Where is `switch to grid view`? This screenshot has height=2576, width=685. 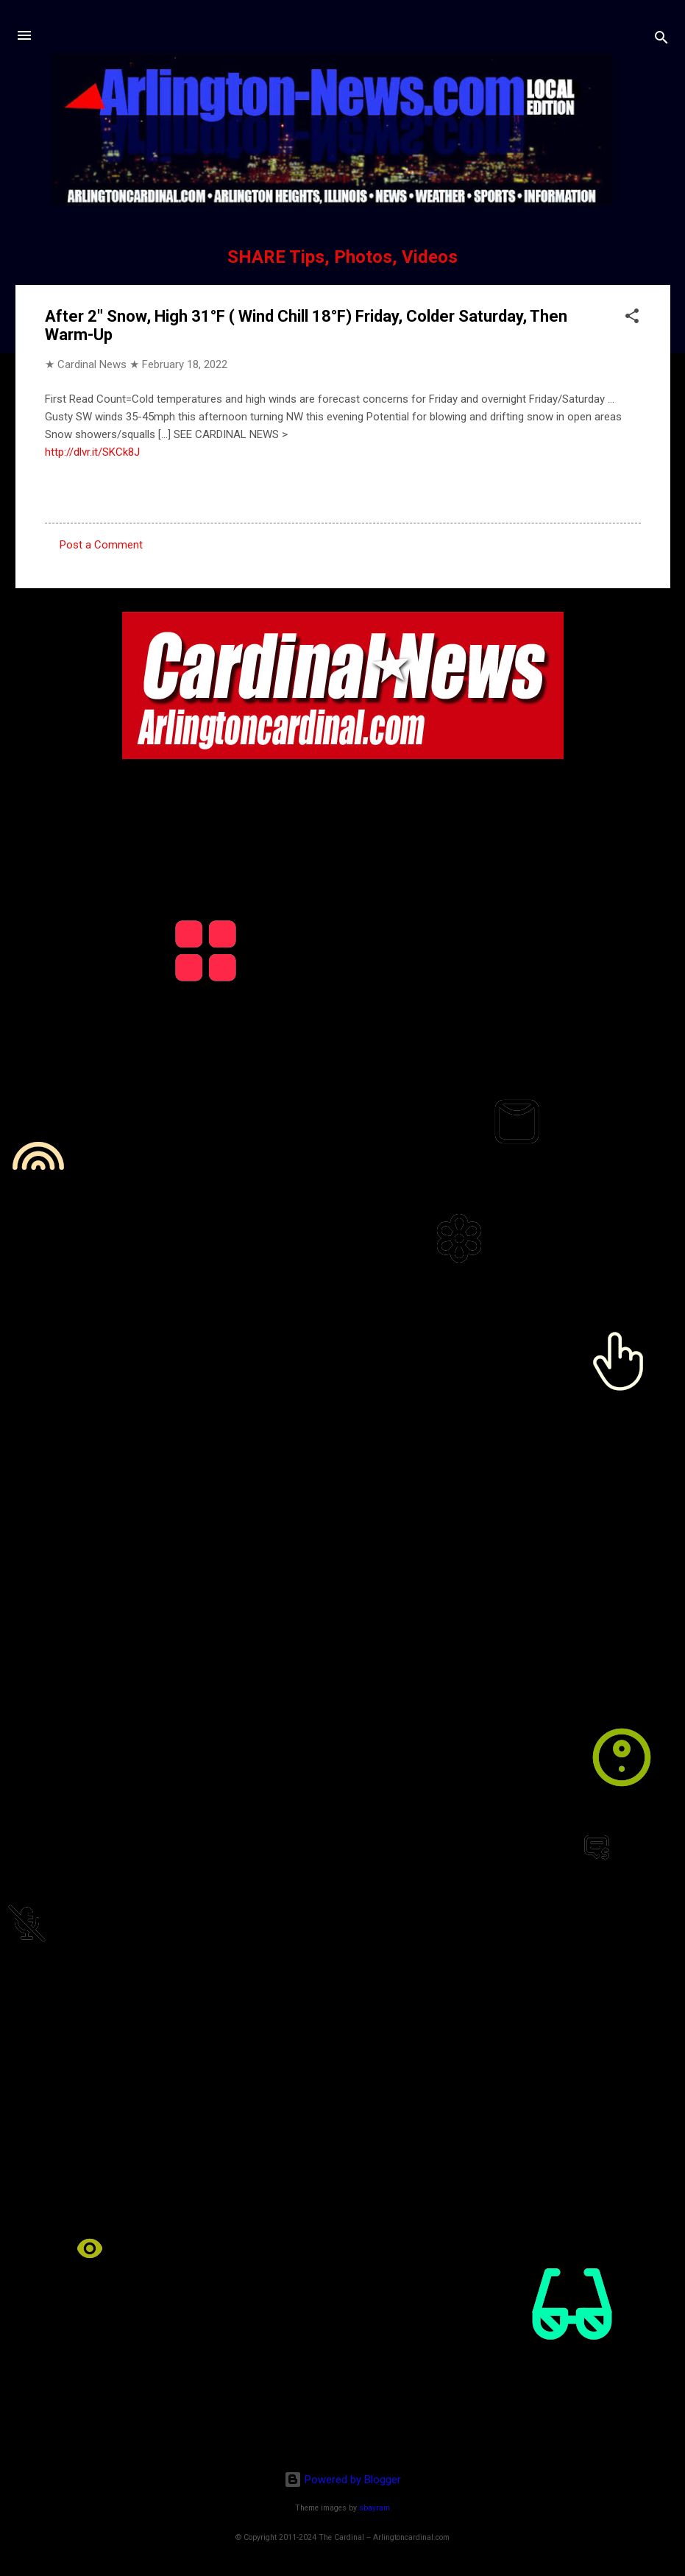
switch to grid view is located at coordinates (205, 950).